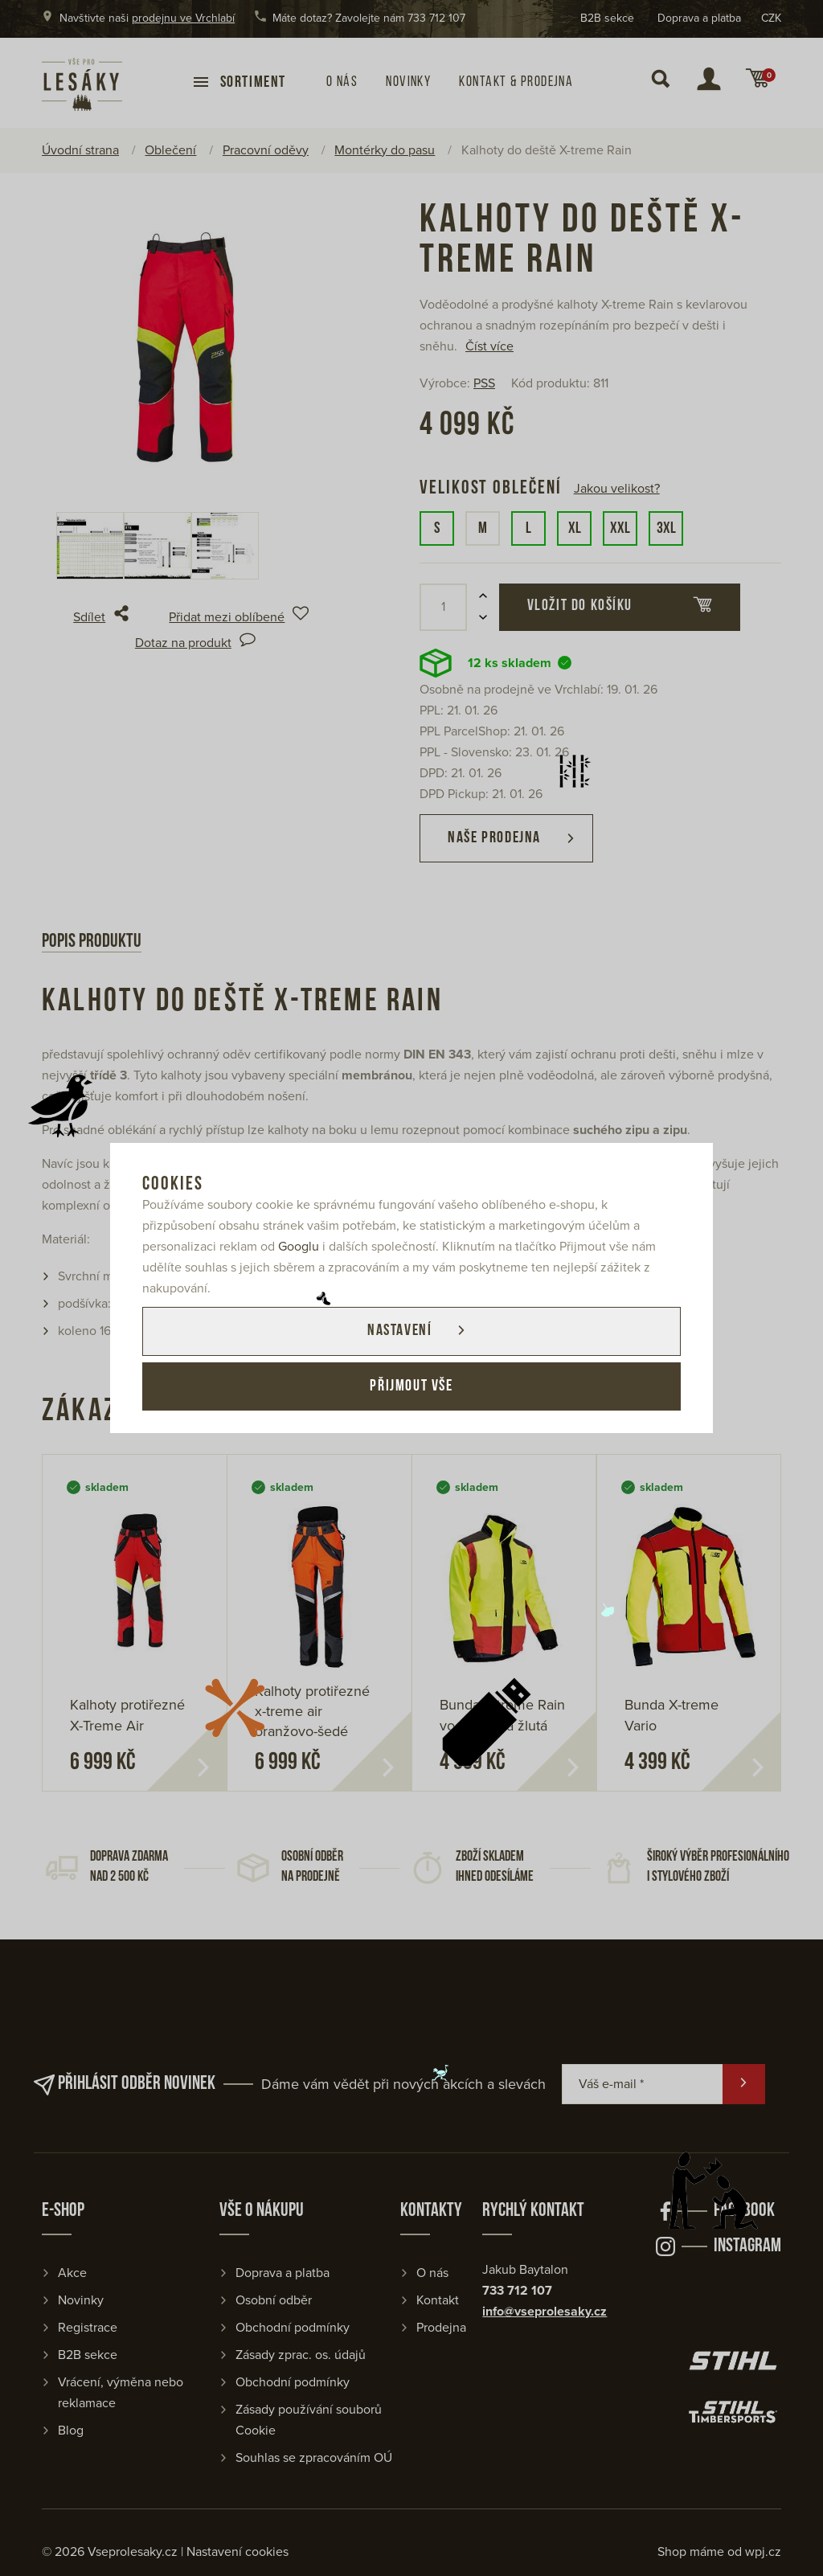 Image resolution: width=823 pixels, height=2576 pixels. Describe the element at coordinates (608, 1610) in the screenshot. I see `nature or botanical category indicator` at that location.